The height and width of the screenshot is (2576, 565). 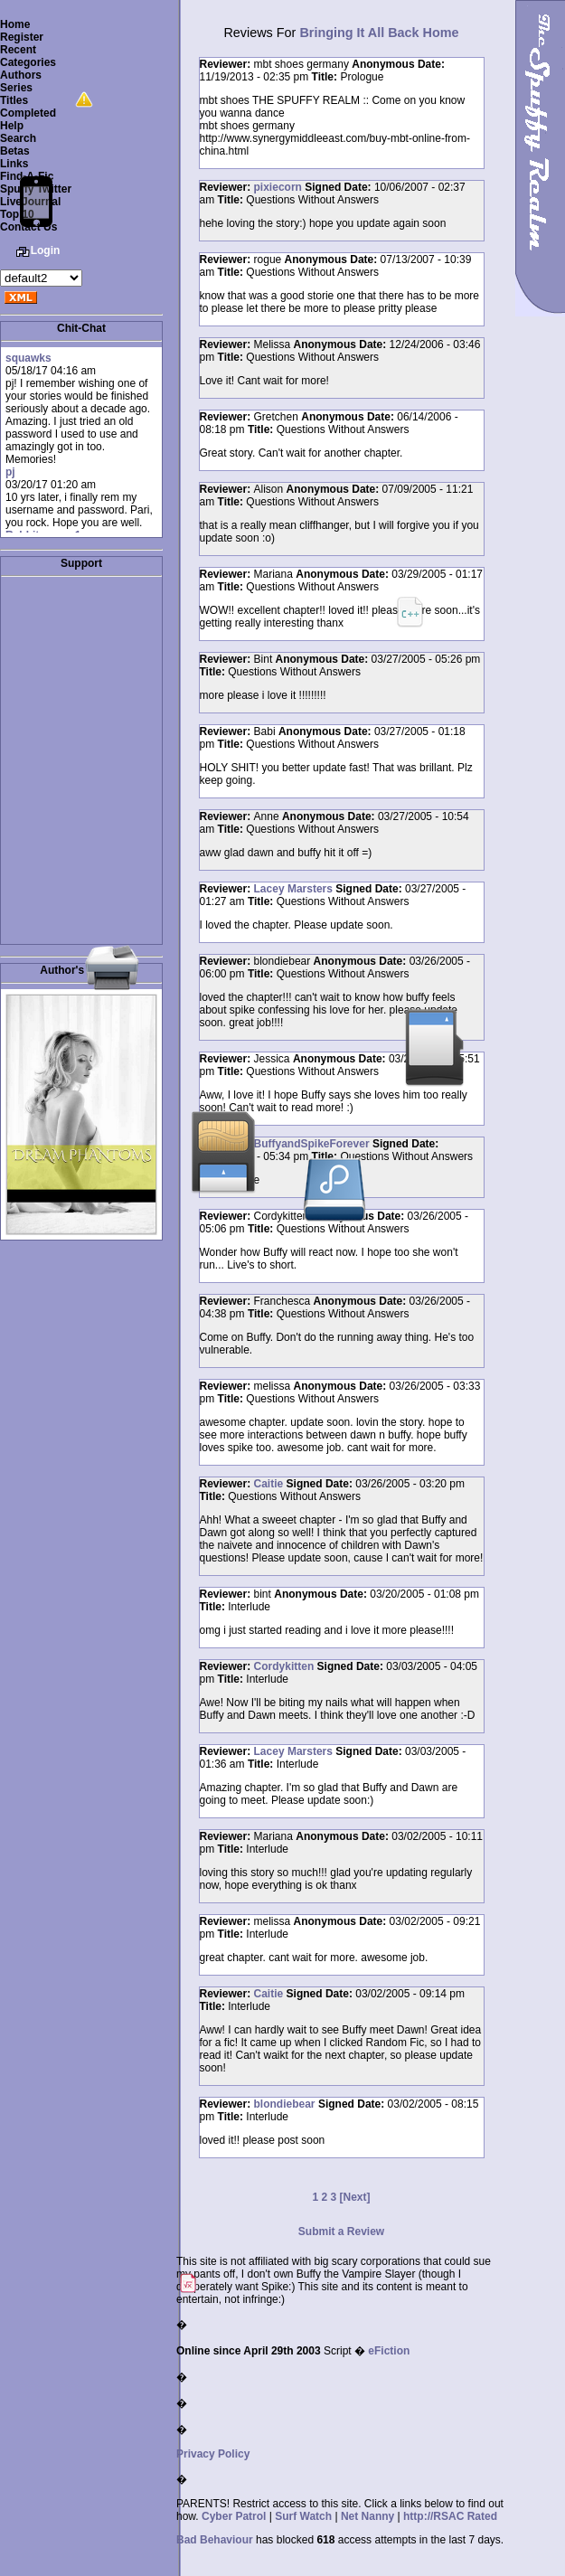 What do you see at coordinates (84, 99) in the screenshot?
I see `report a system problem or crash` at bounding box center [84, 99].